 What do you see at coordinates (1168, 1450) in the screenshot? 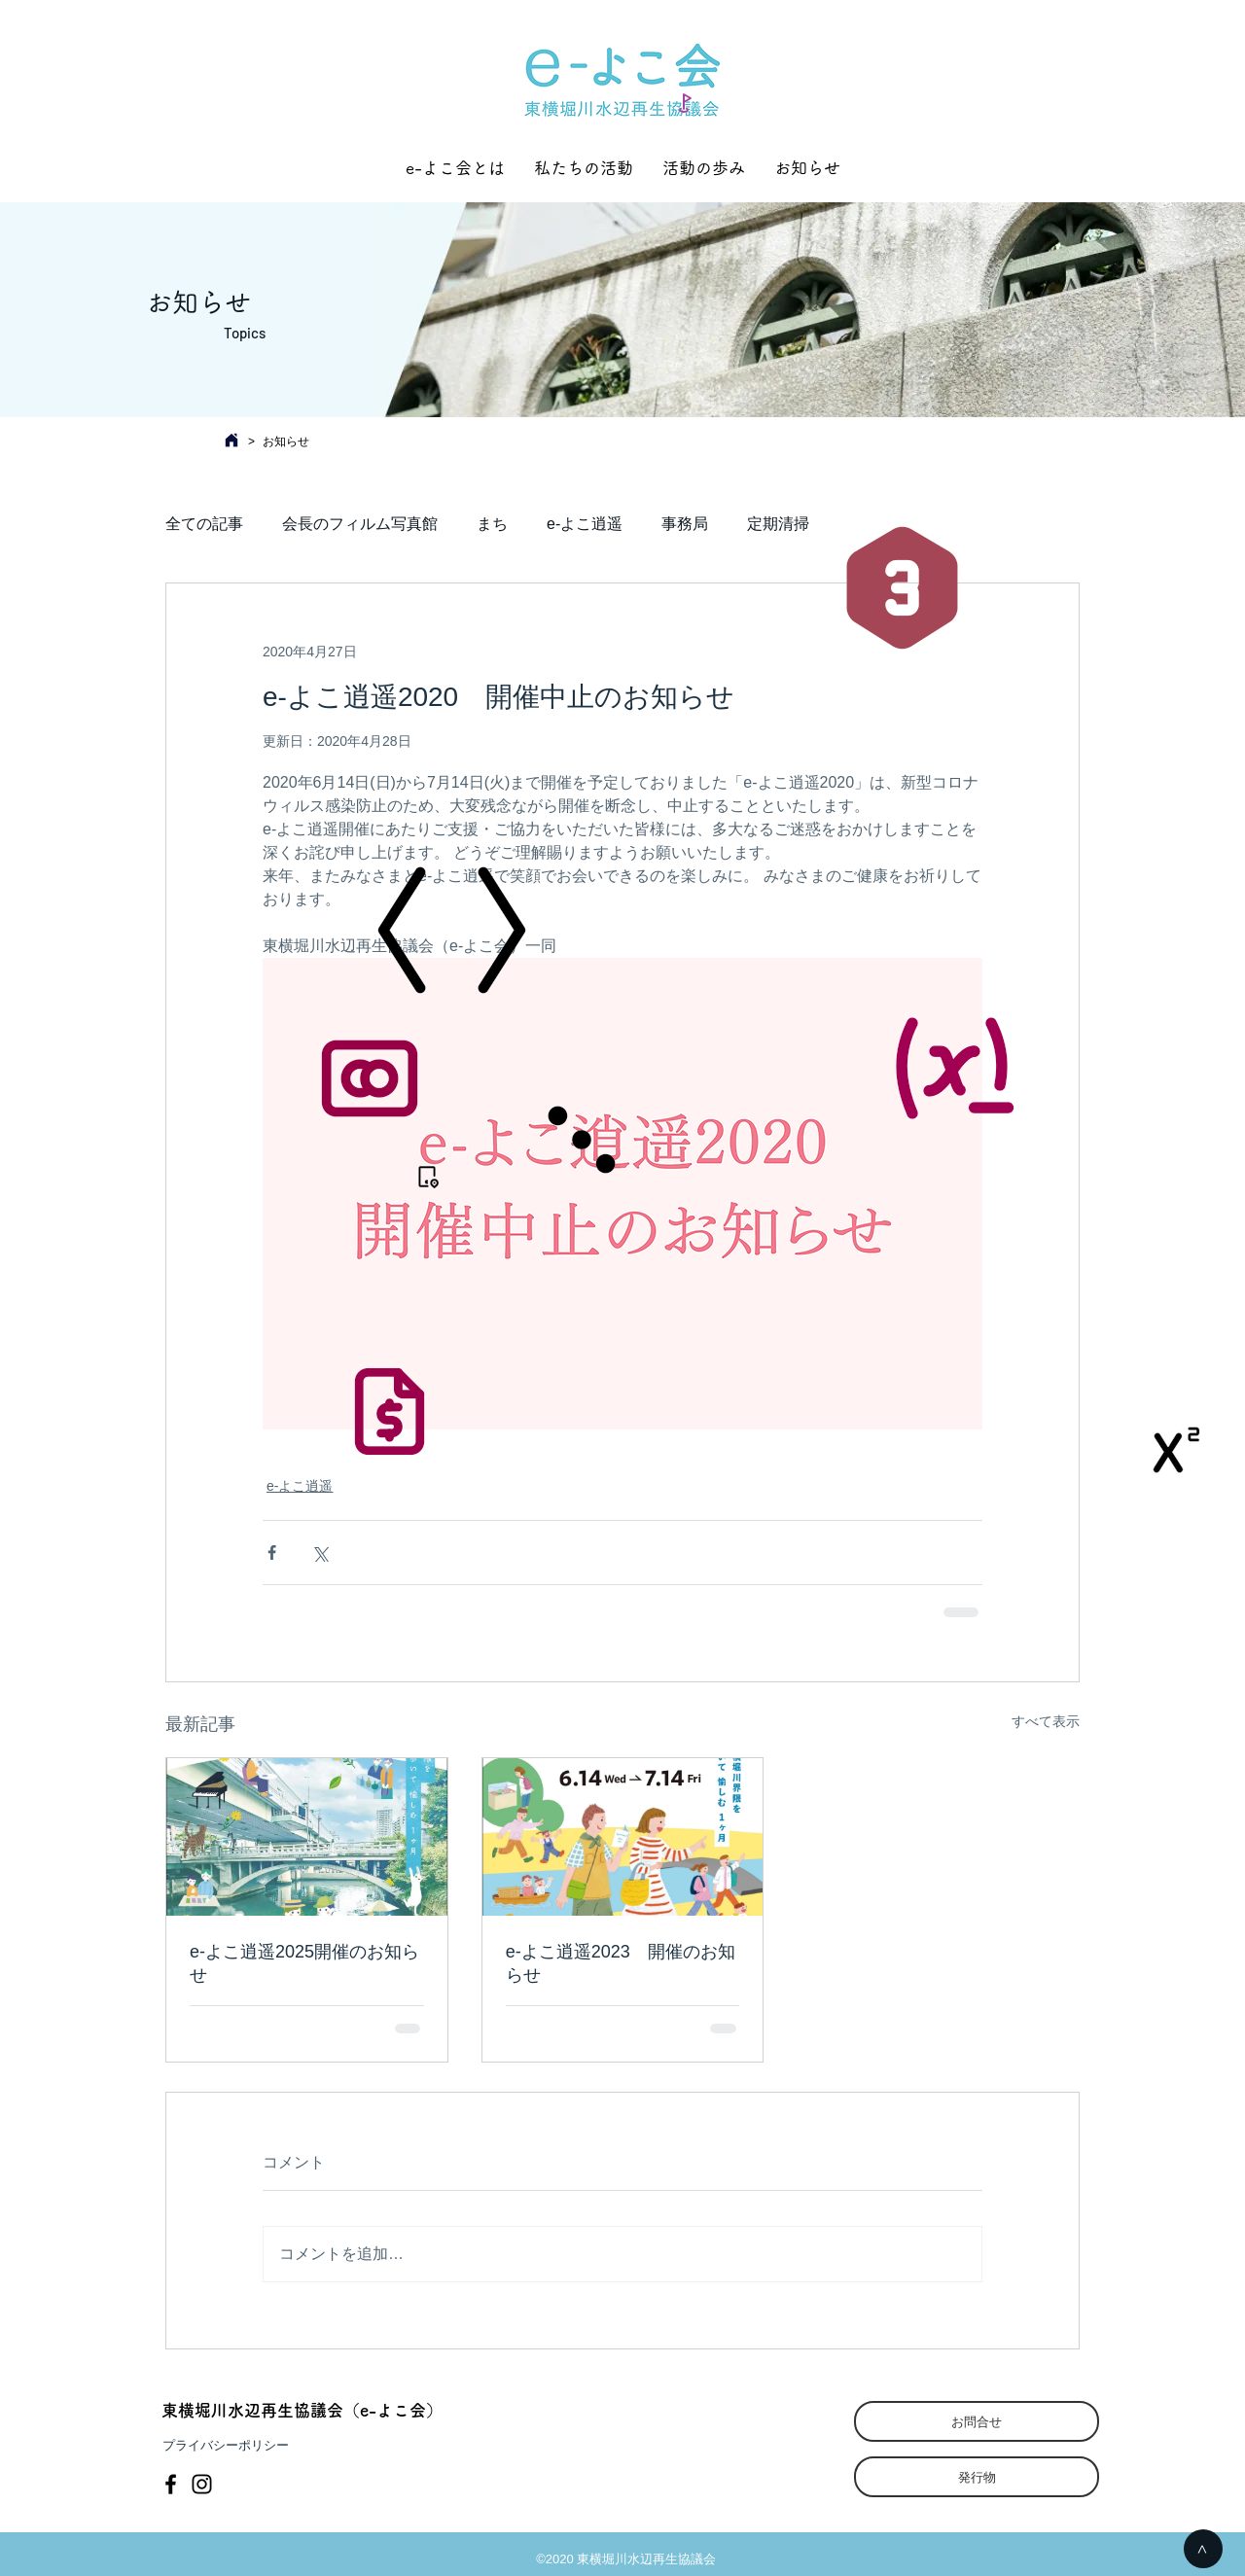
I see `format selected text as superscript` at bounding box center [1168, 1450].